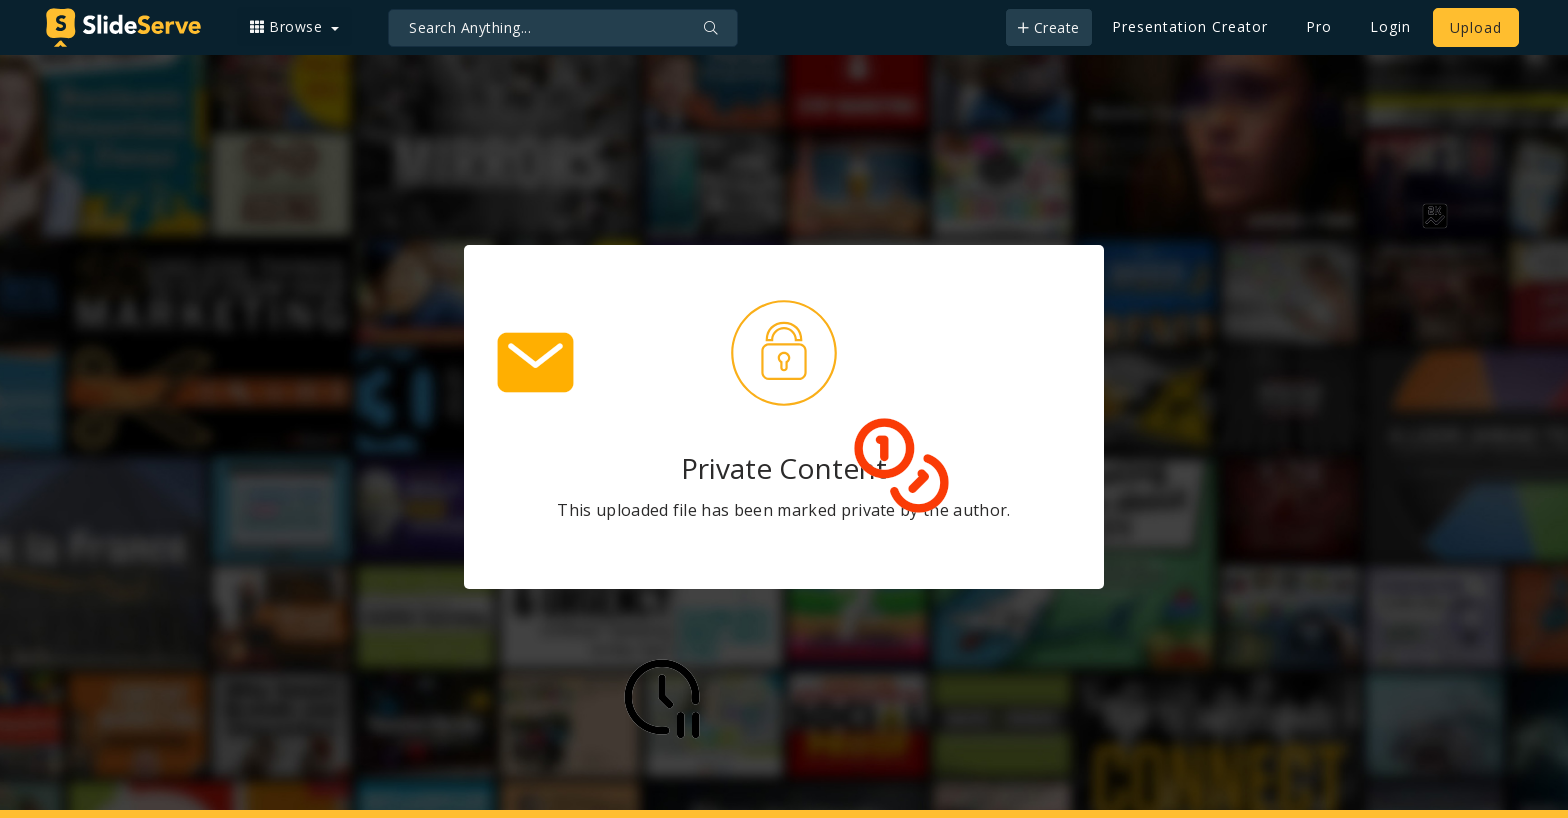  Describe the element at coordinates (535, 362) in the screenshot. I see `open your email inbox` at that location.